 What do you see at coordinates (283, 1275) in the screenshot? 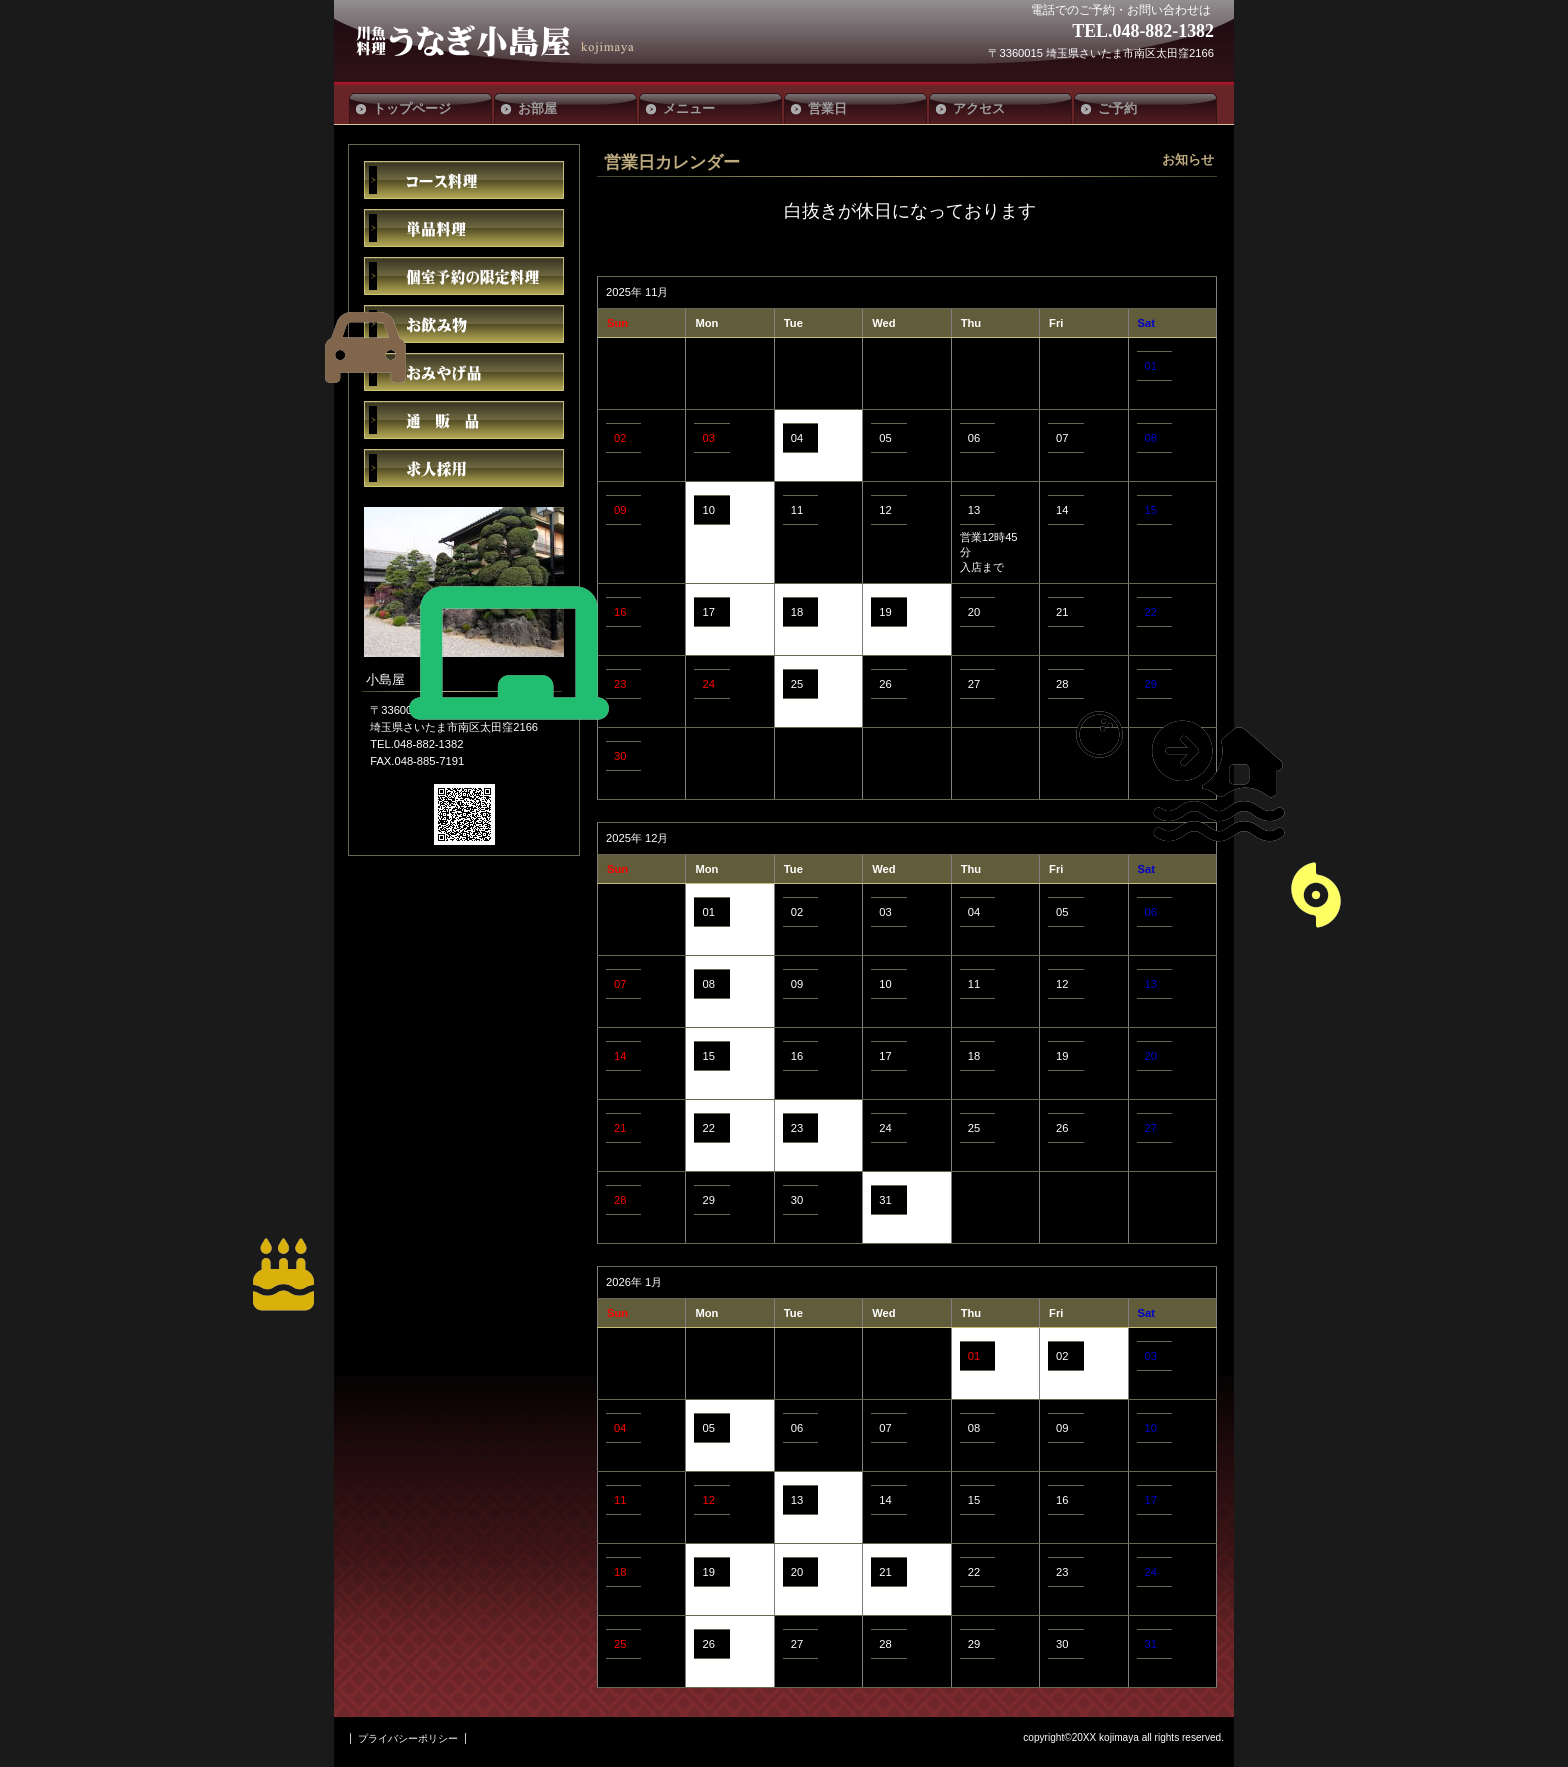
I see `view birthday or celebration reminders` at bounding box center [283, 1275].